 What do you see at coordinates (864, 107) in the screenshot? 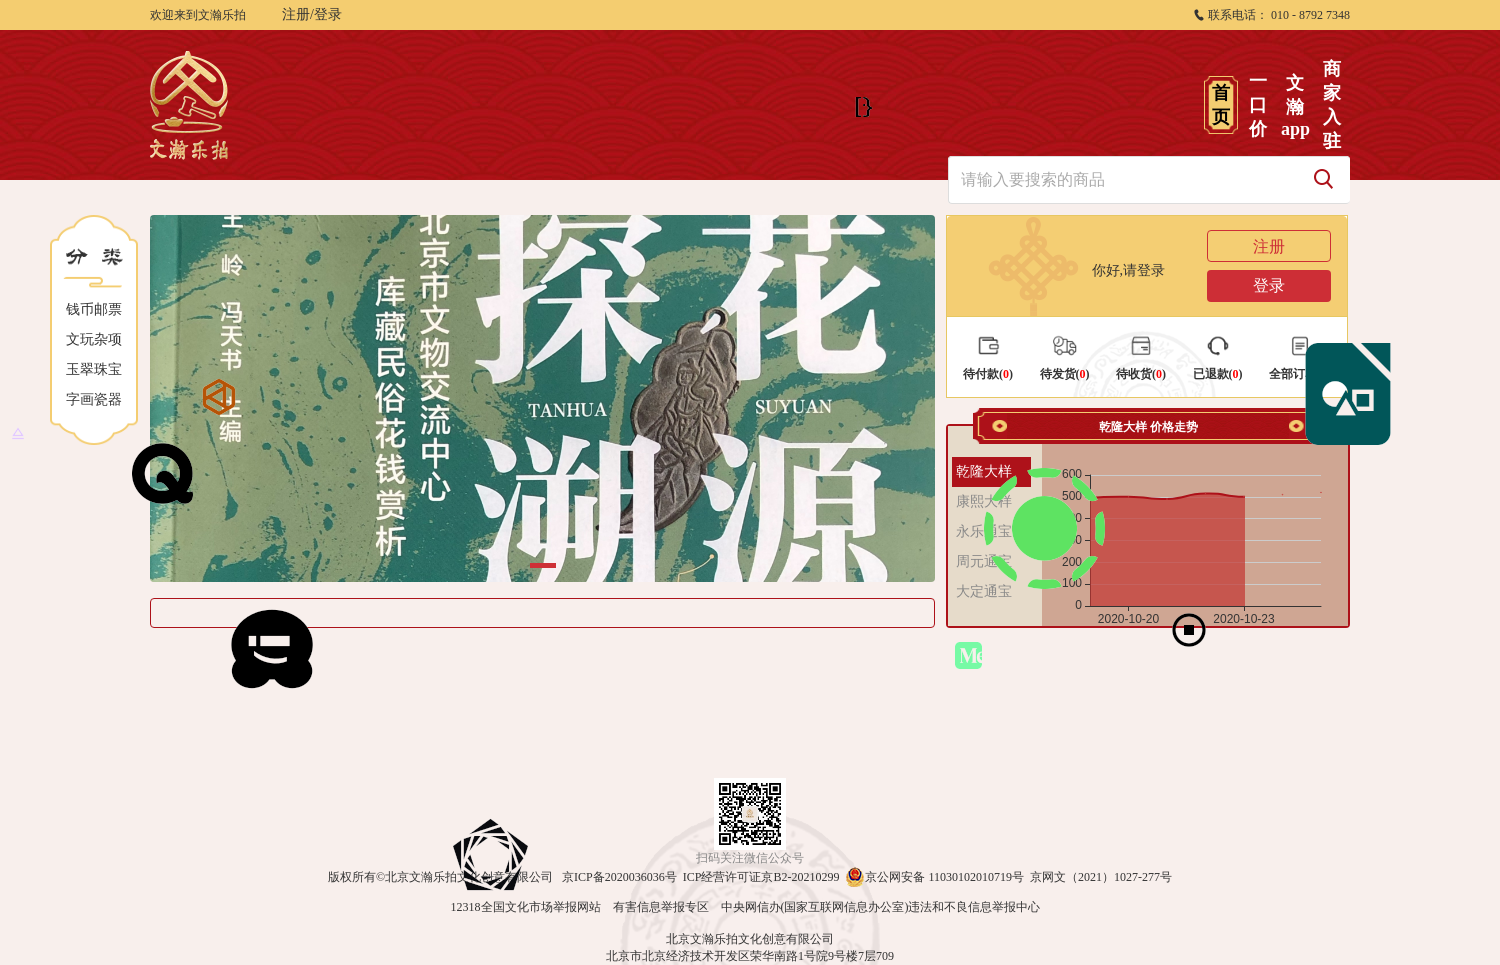
I see `super user community logo` at bounding box center [864, 107].